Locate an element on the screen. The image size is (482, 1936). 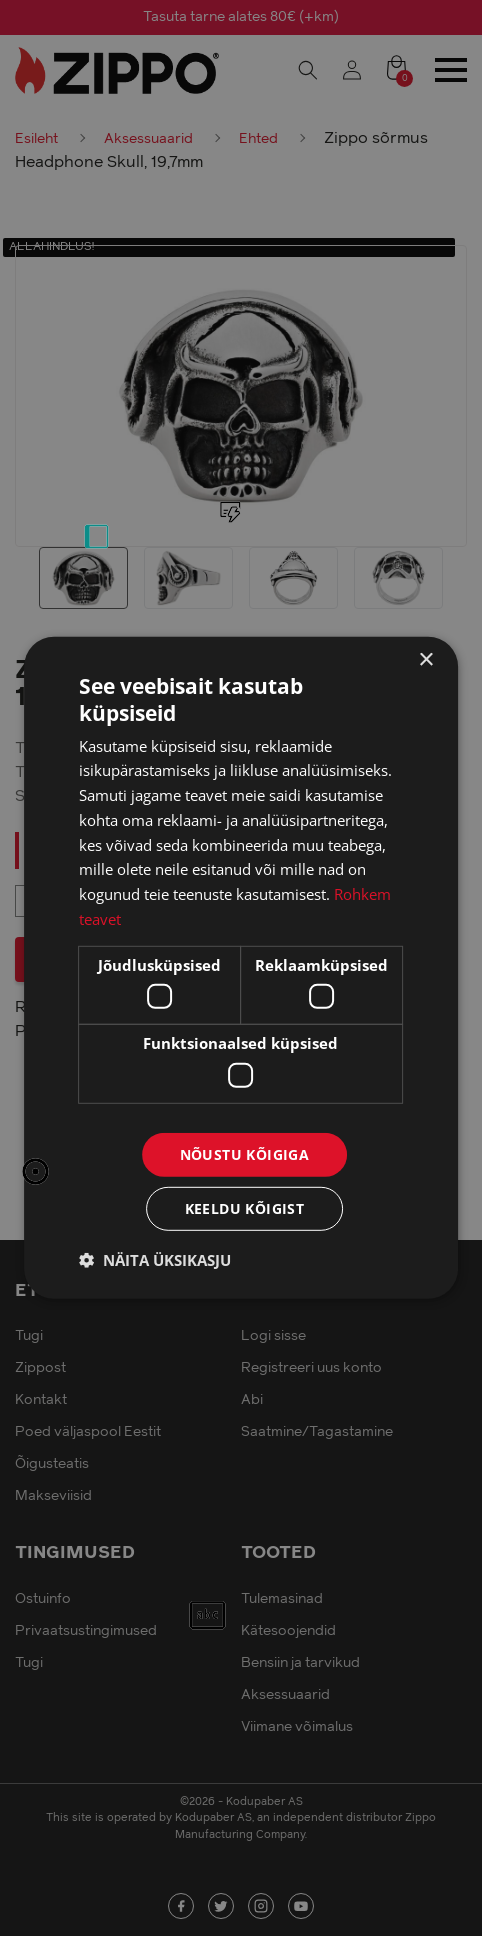
configure github actions workflow is located at coordinates (229, 512).